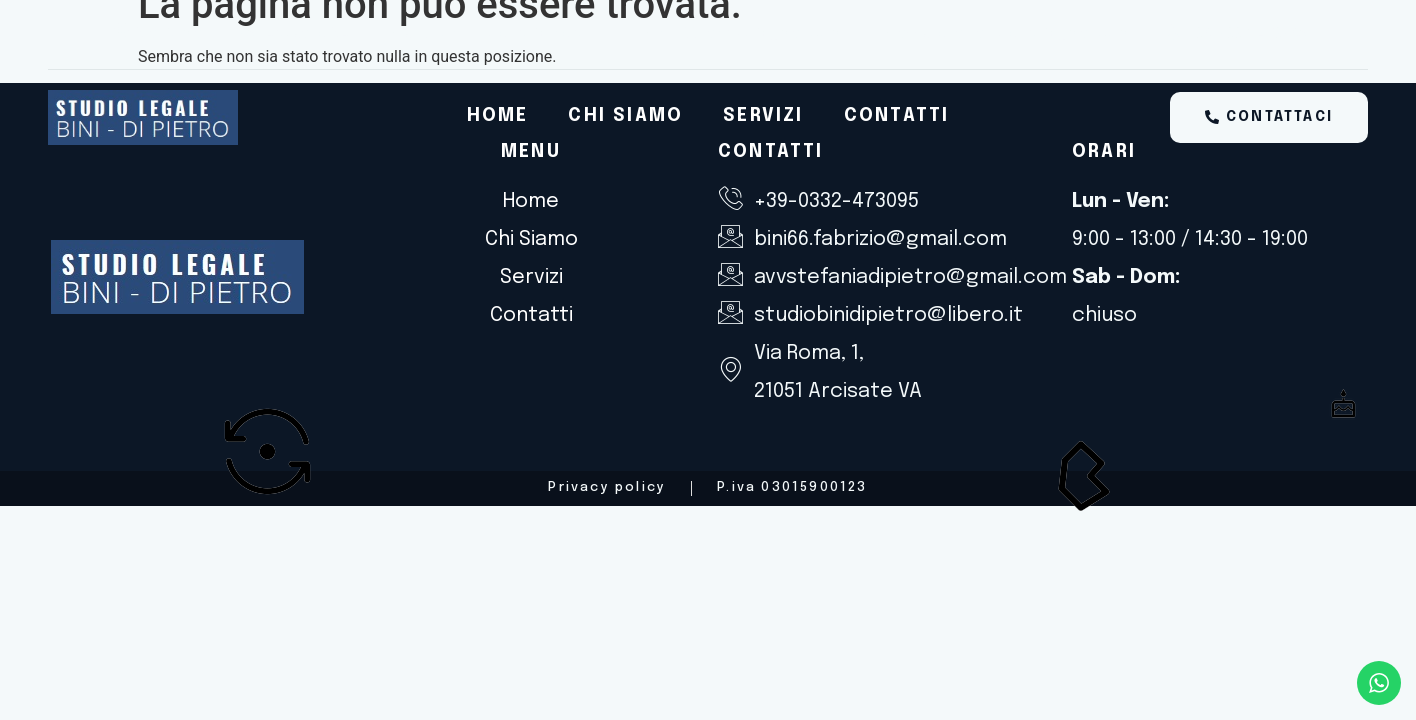 The image size is (1416, 720). Describe the element at coordinates (267, 451) in the screenshot. I see `reopen a previously closed issue` at that location.